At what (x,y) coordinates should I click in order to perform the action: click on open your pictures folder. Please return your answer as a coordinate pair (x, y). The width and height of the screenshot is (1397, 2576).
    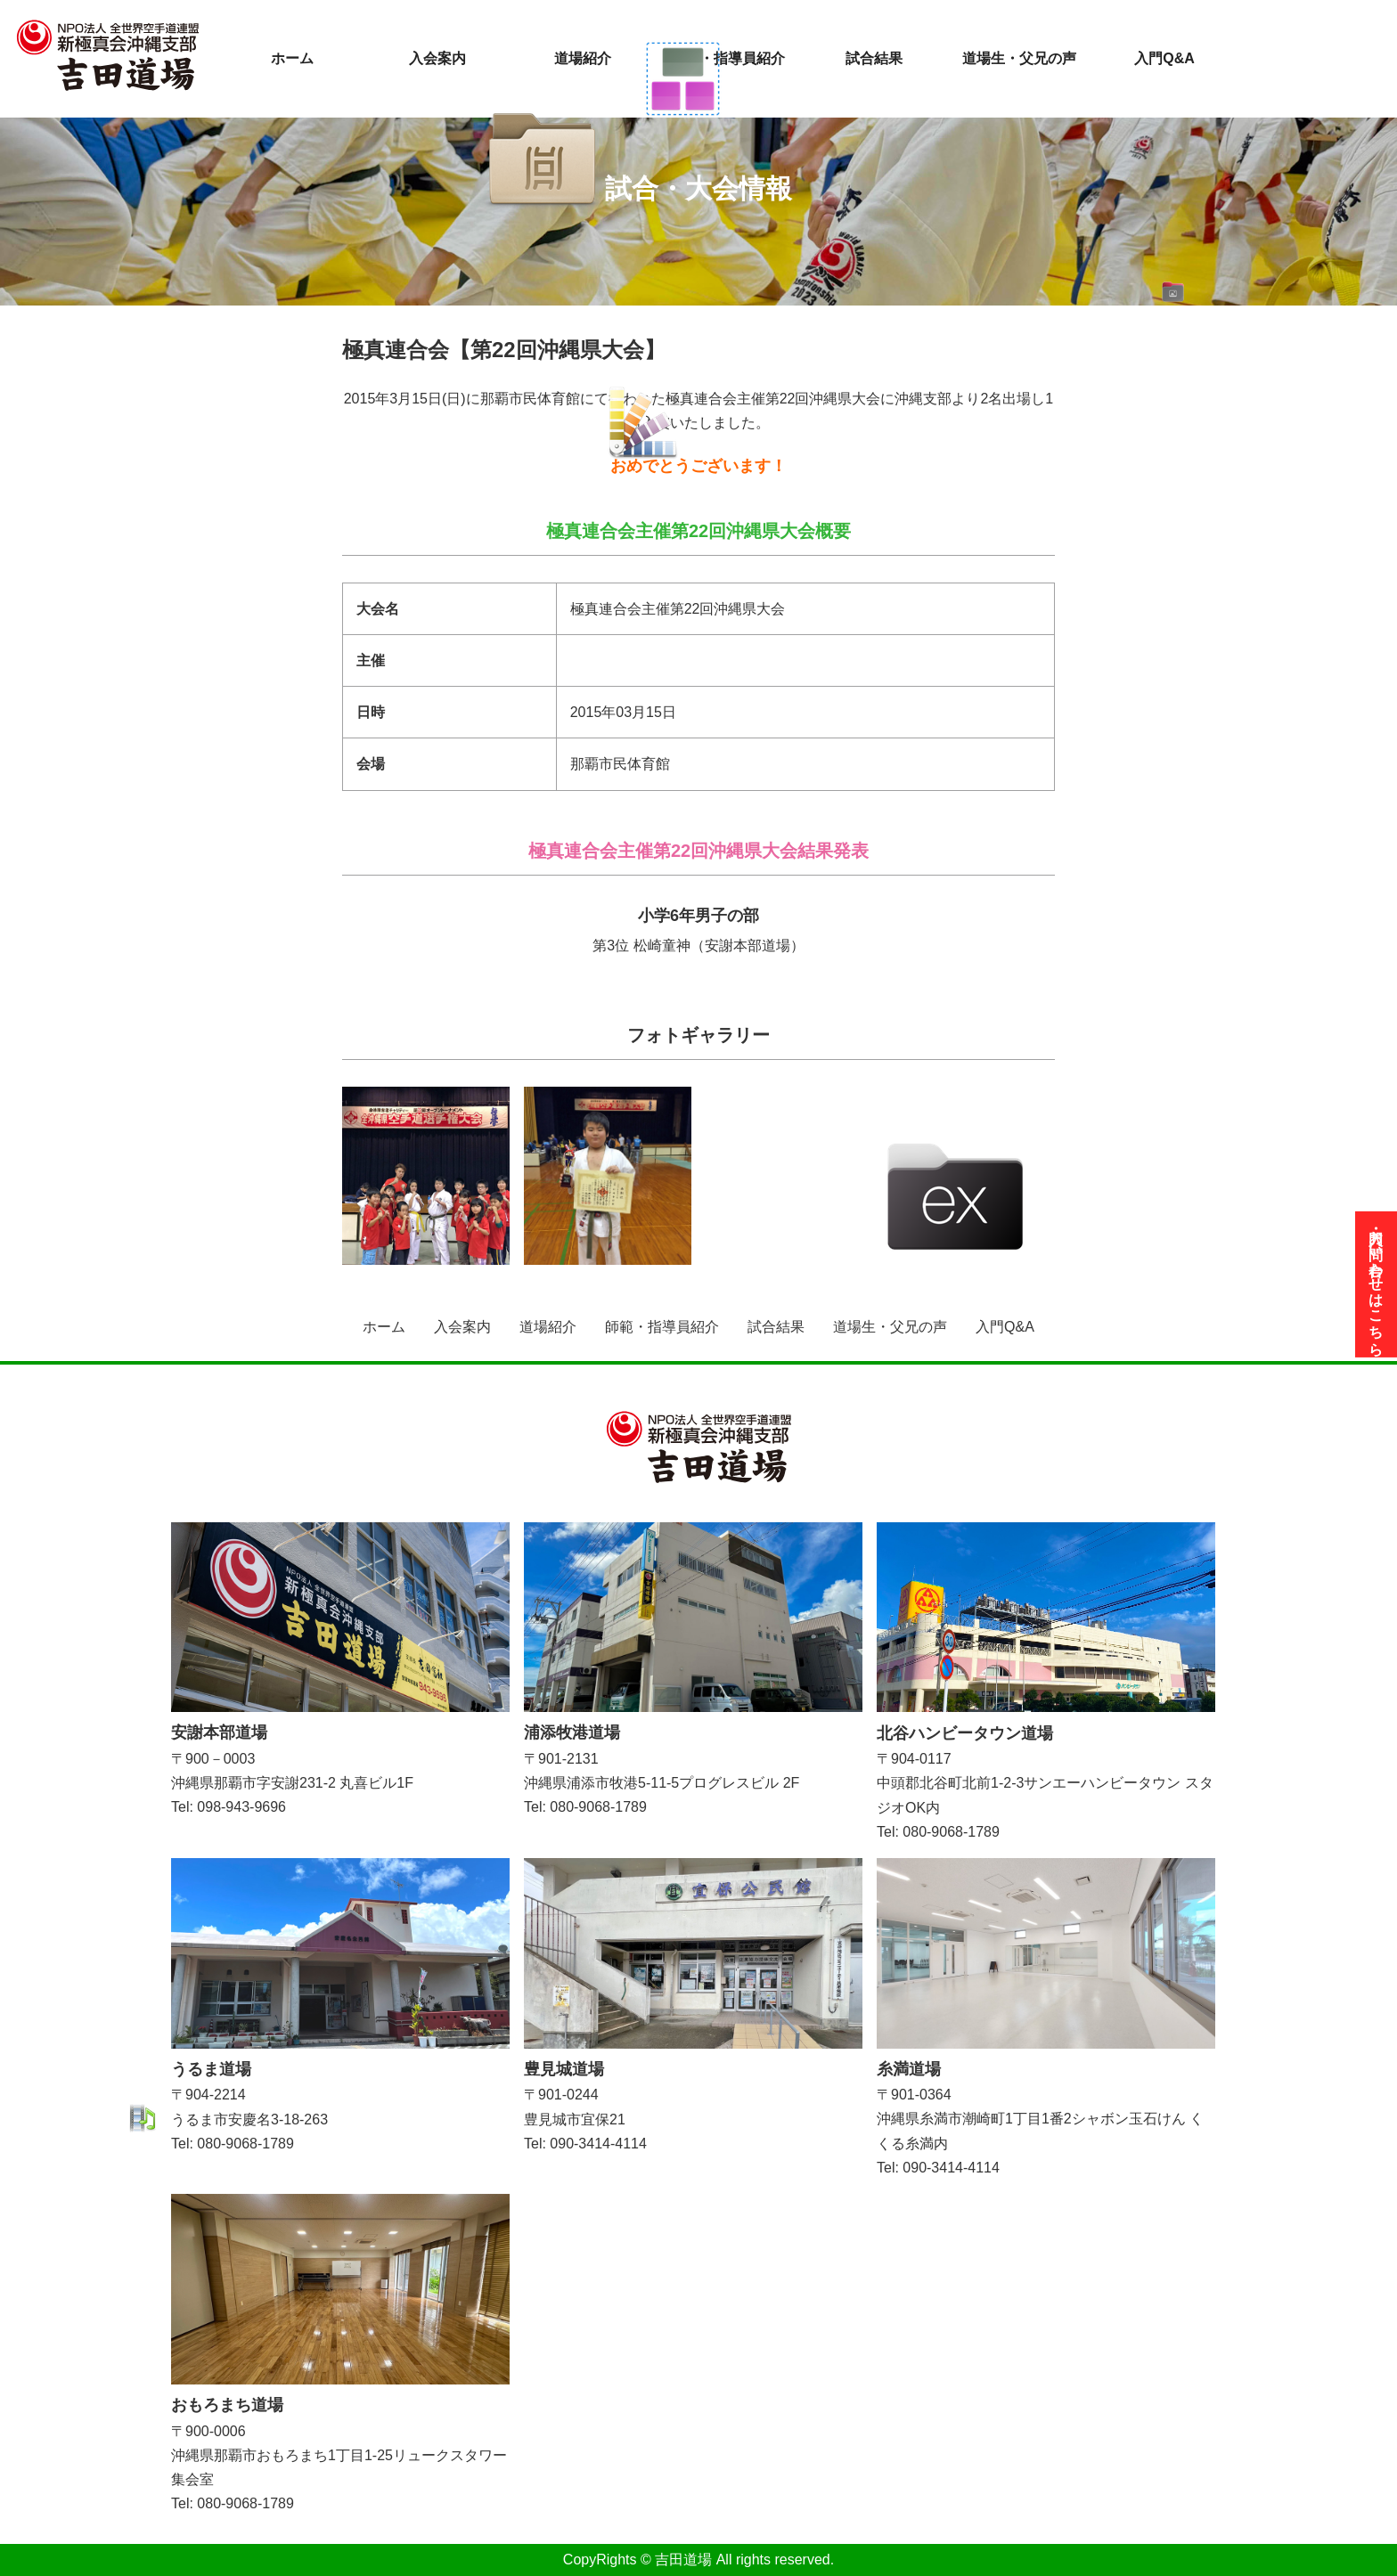
    Looking at the image, I should click on (1172, 291).